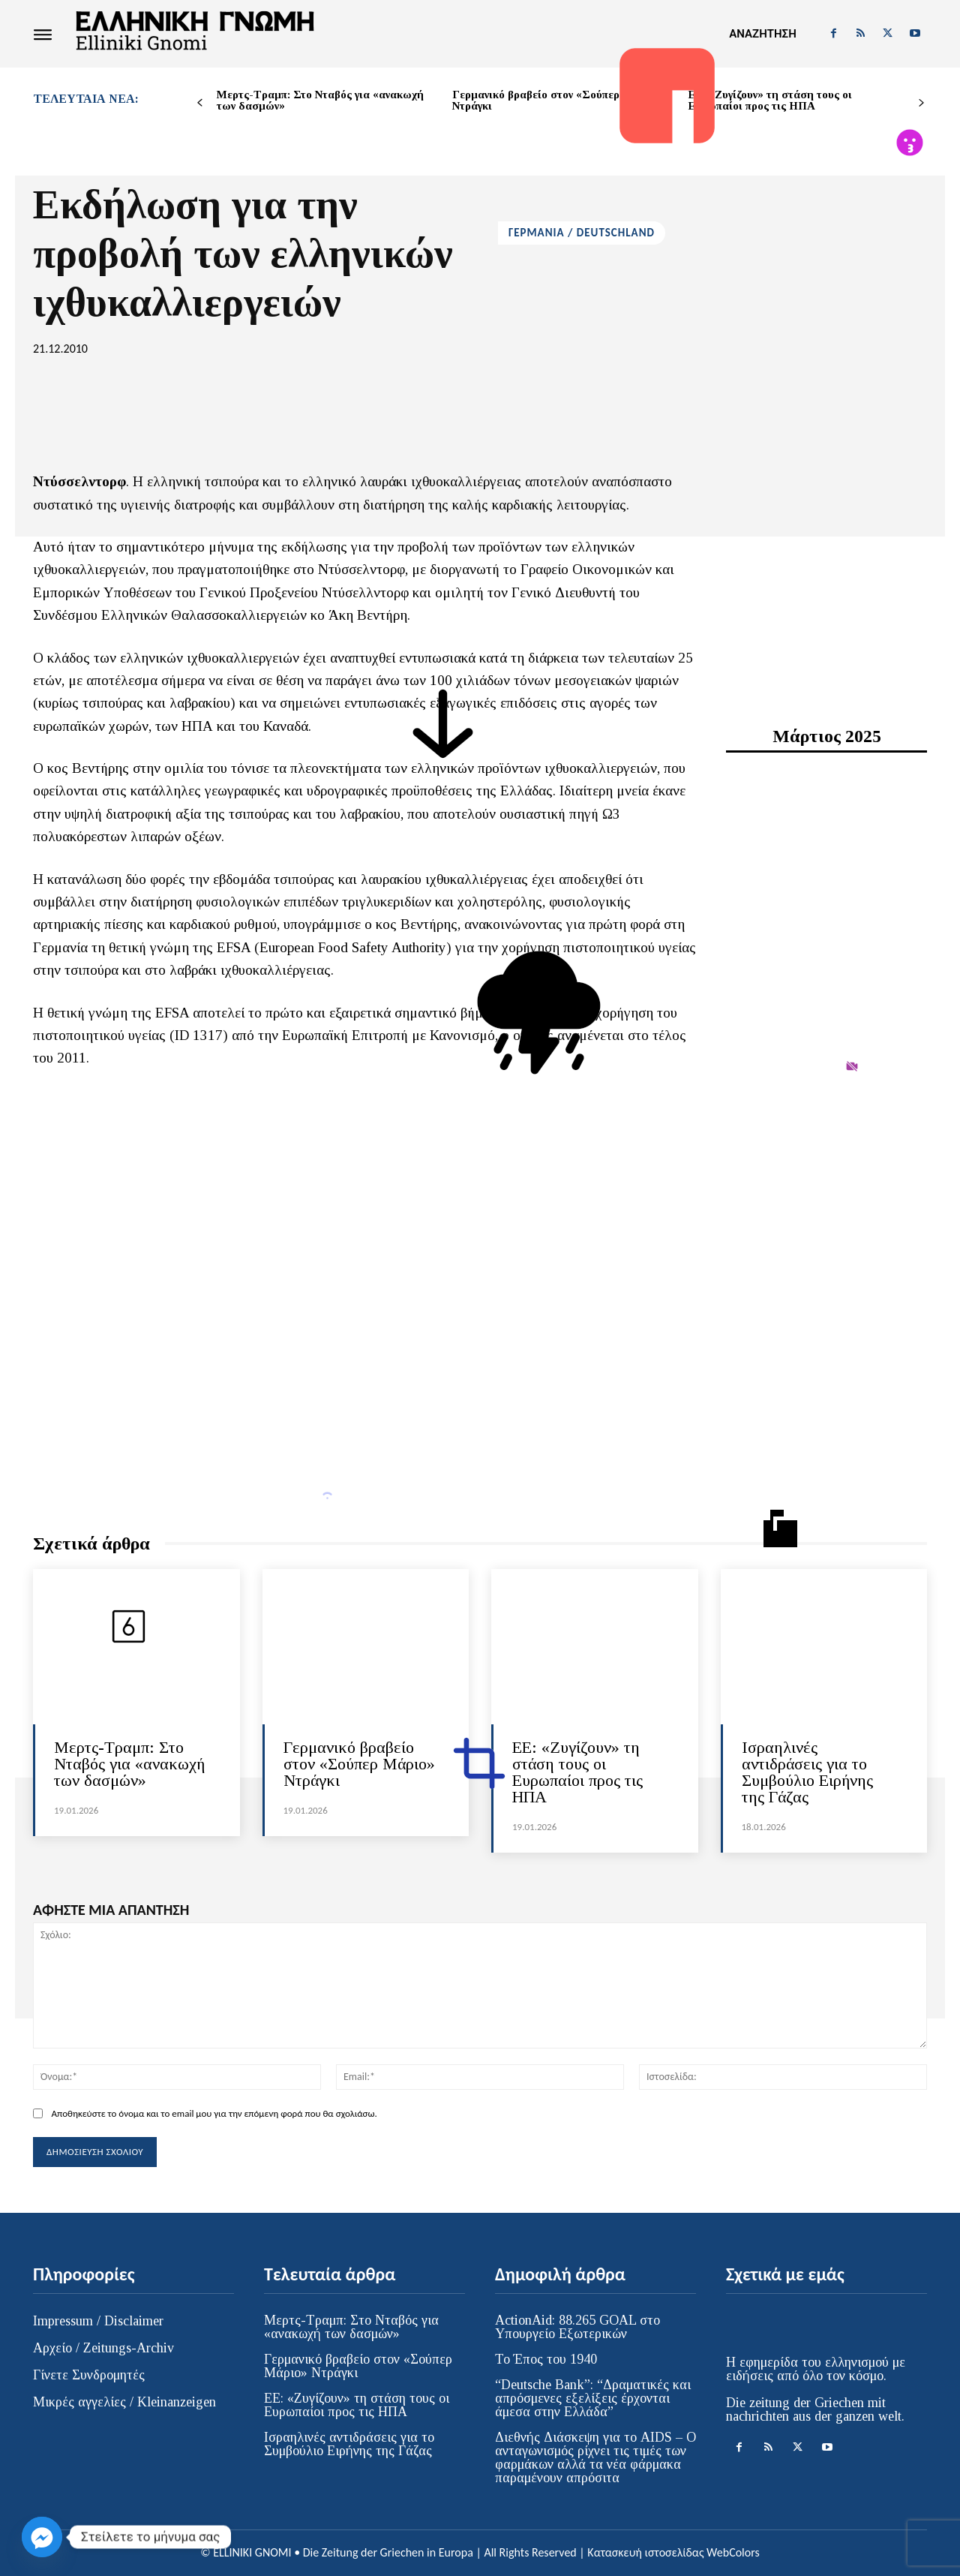 The image size is (960, 2576). I want to click on crop an image or photo, so click(479, 1763).